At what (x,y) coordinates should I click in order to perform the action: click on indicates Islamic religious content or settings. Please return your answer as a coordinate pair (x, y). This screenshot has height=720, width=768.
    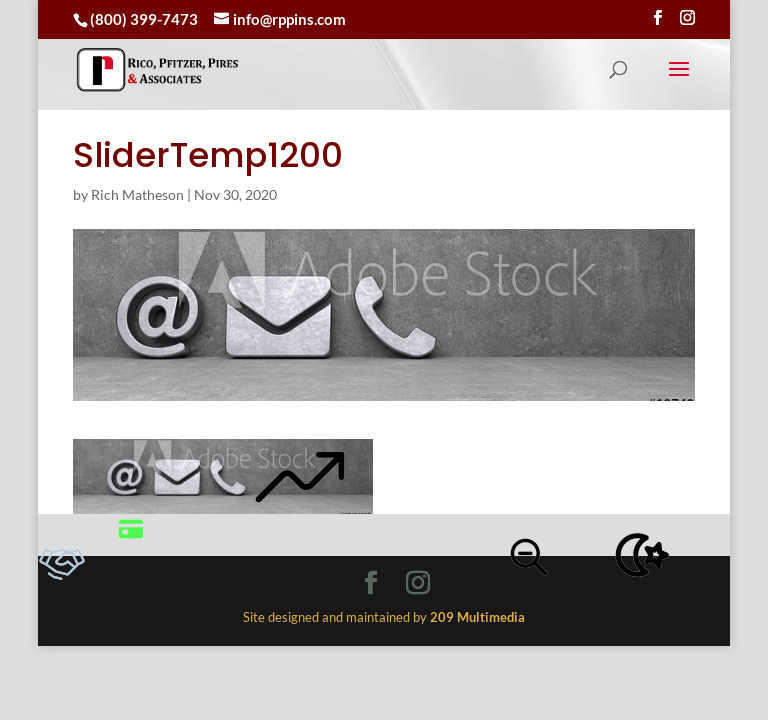
    Looking at the image, I should click on (641, 555).